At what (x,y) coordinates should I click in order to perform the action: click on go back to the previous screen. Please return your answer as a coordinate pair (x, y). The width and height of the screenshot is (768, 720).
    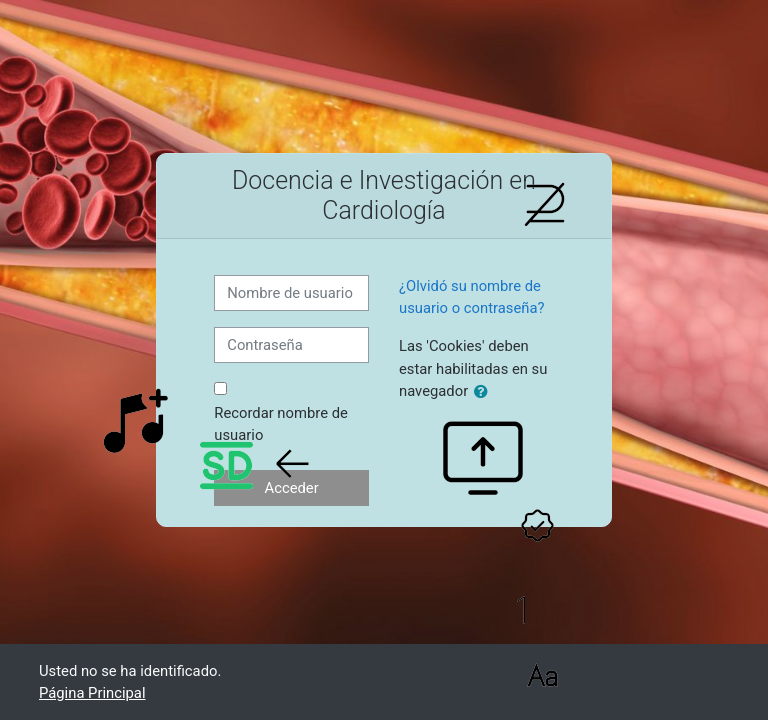
    Looking at the image, I should click on (292, 462).